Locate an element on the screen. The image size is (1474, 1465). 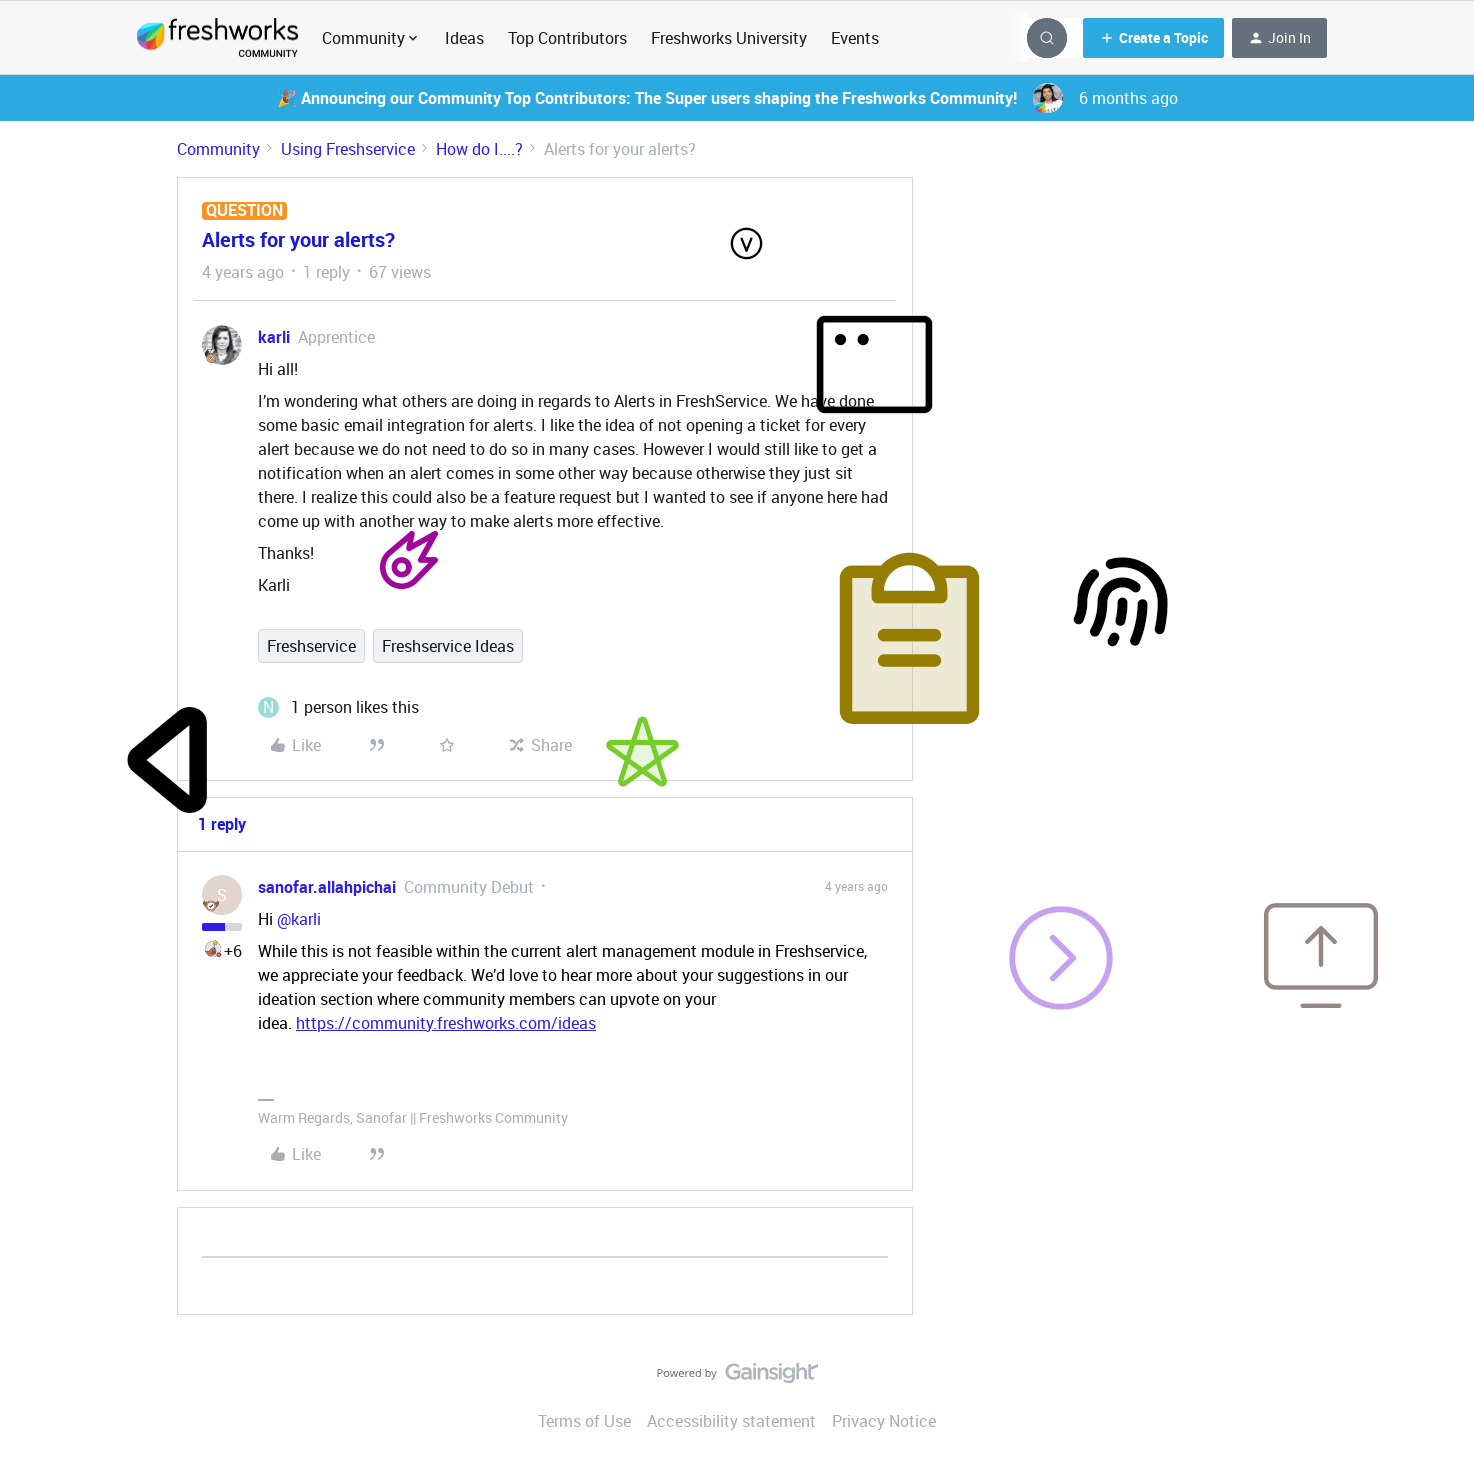
indicates a trending or viral item is located at coordinates (409, 560).